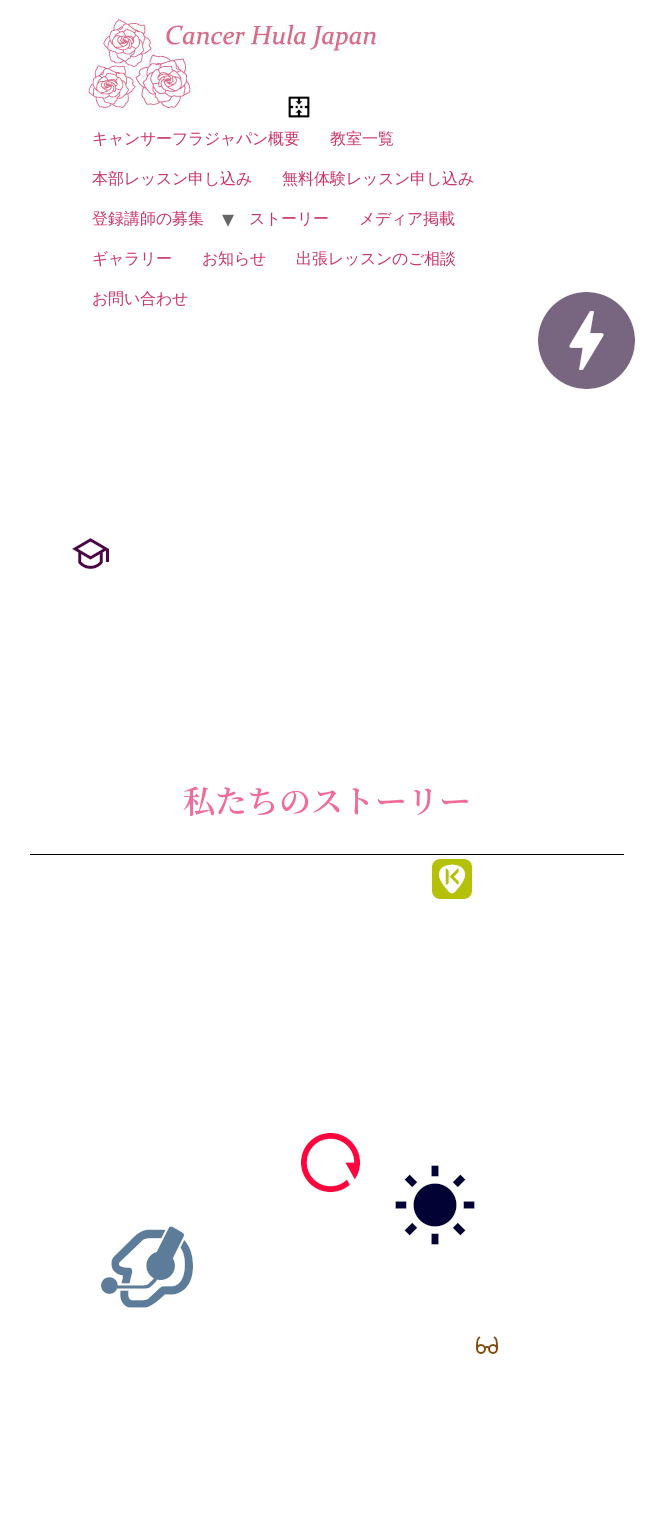 The image size is (654, 1537). I want to click on open the klook travel booking app, so click(452, 879).